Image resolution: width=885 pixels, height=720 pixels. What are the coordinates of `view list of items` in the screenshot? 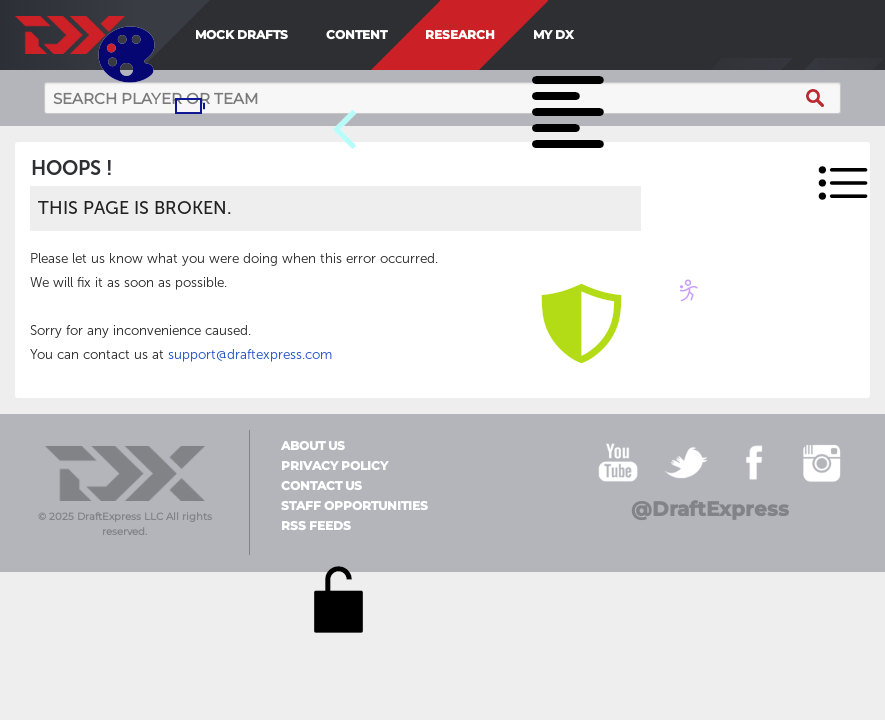 It's located at (843, 183).